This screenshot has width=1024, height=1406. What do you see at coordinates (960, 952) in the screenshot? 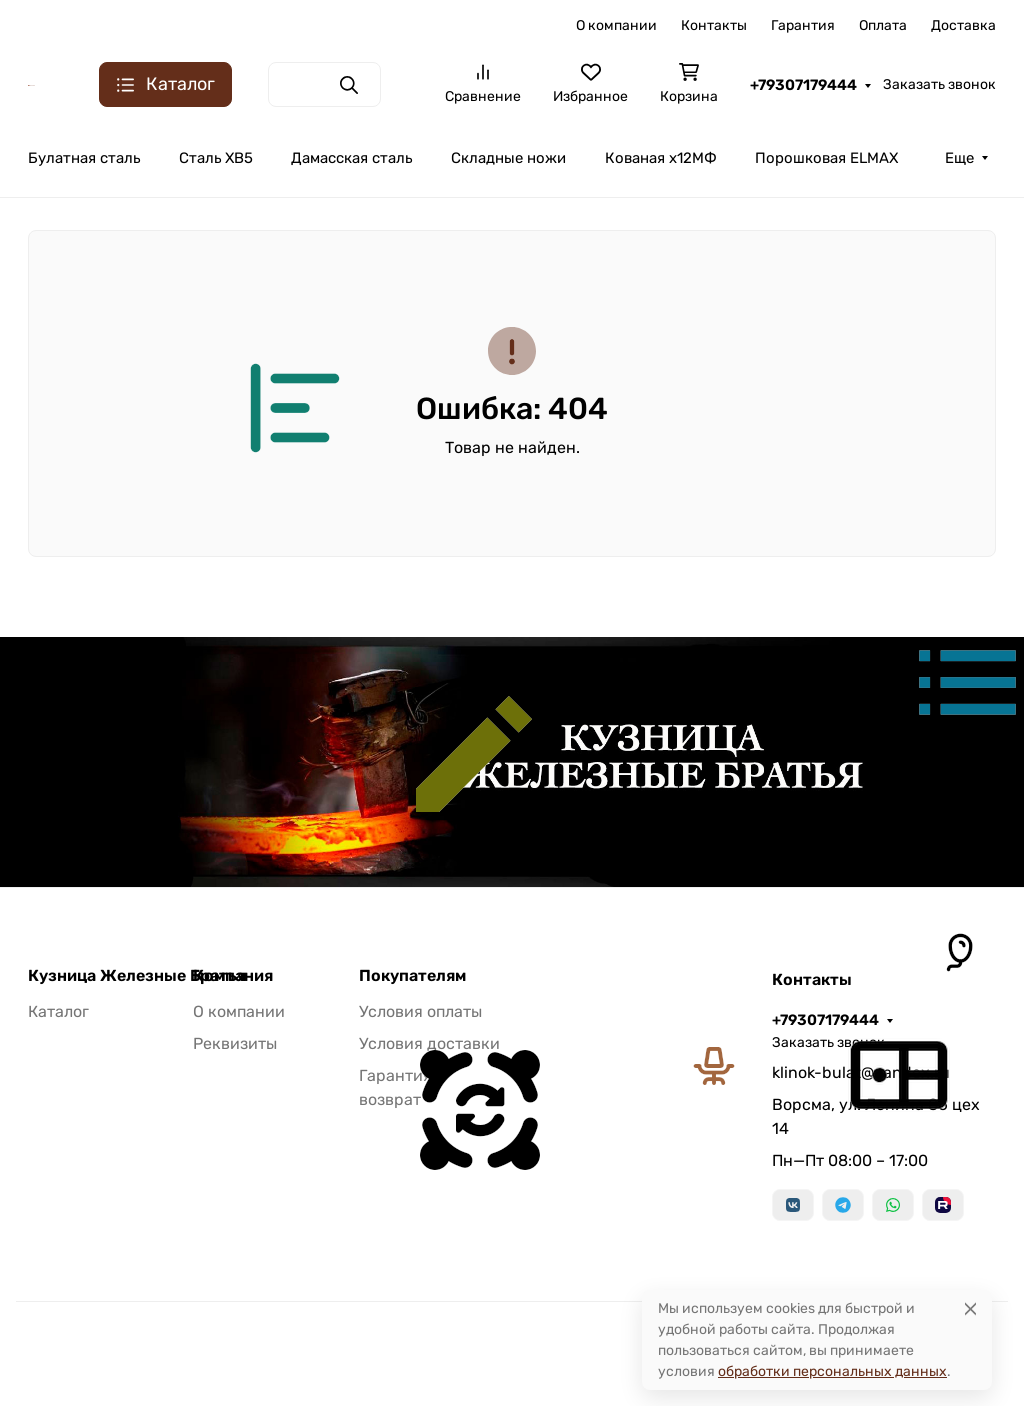
I see `indicates a celebration or birthday event` at bounding box center [960, 952].